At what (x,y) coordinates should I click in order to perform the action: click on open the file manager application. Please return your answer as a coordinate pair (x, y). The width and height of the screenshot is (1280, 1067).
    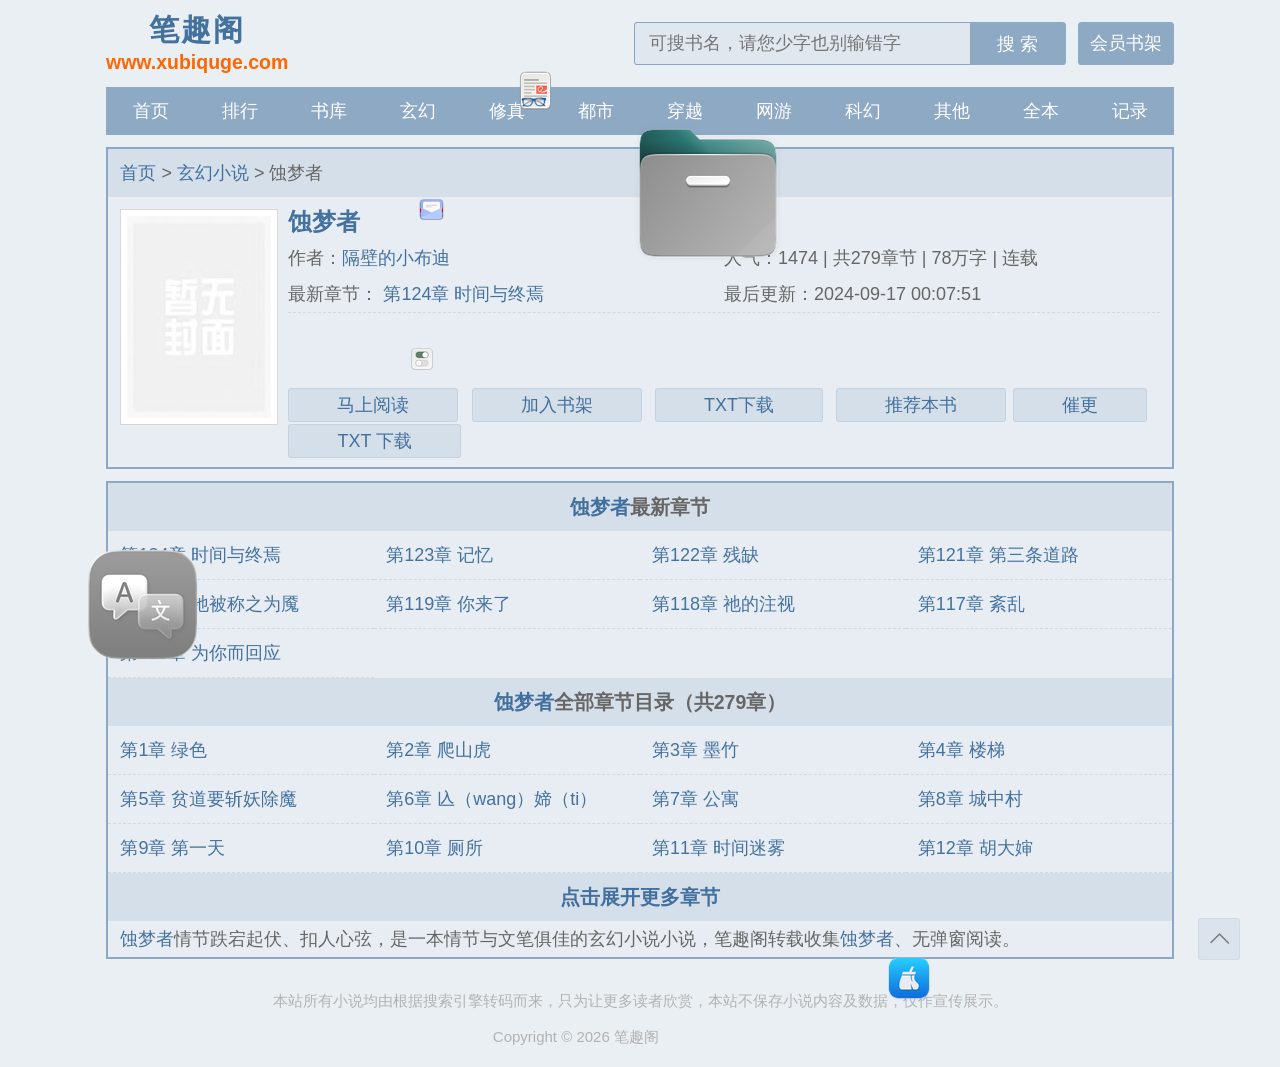
    Looking at the image, I should click on (708, 193).